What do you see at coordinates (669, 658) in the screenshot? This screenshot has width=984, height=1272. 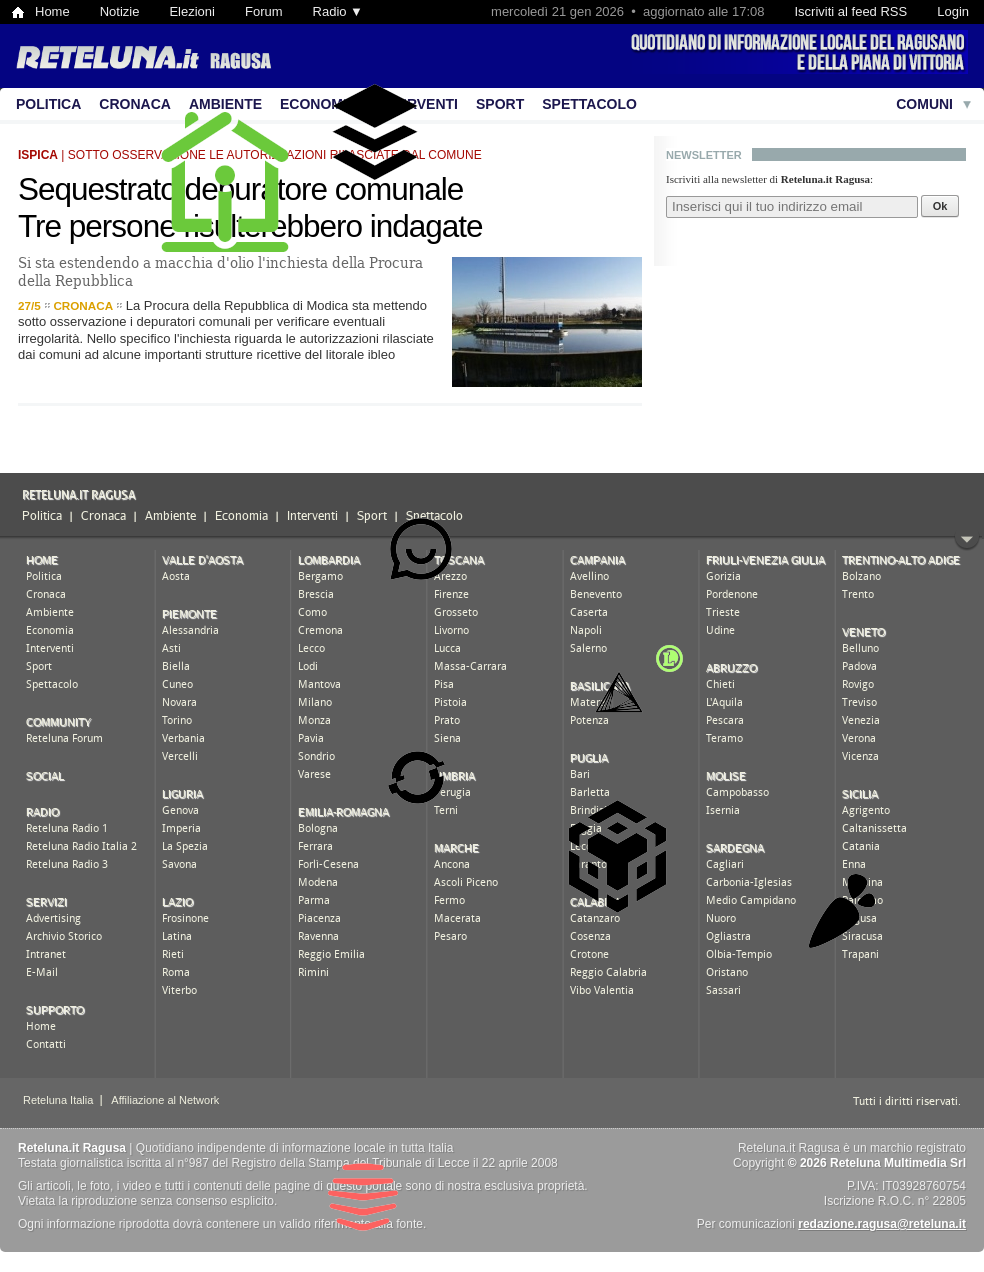 I see `E.Leclerc brand logo` at bounding box center [669, 658].